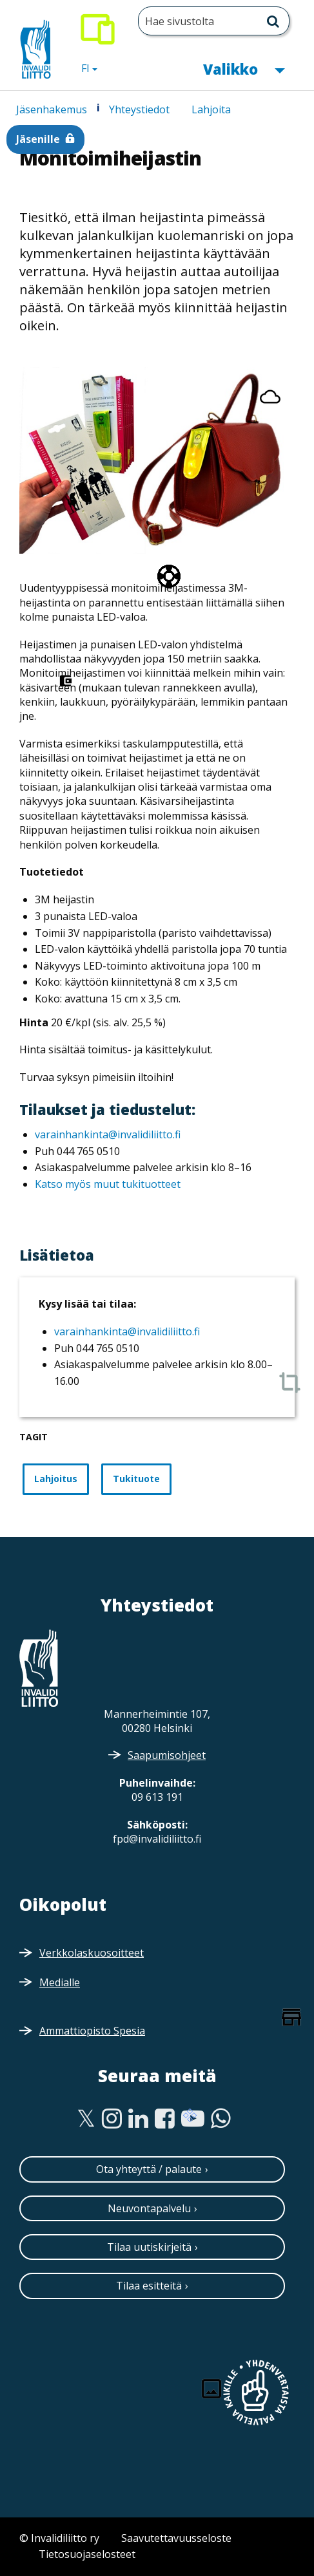 The height and width of the screenshot is (2576, 314). I want to click on access help and support options, so click(169, 576).